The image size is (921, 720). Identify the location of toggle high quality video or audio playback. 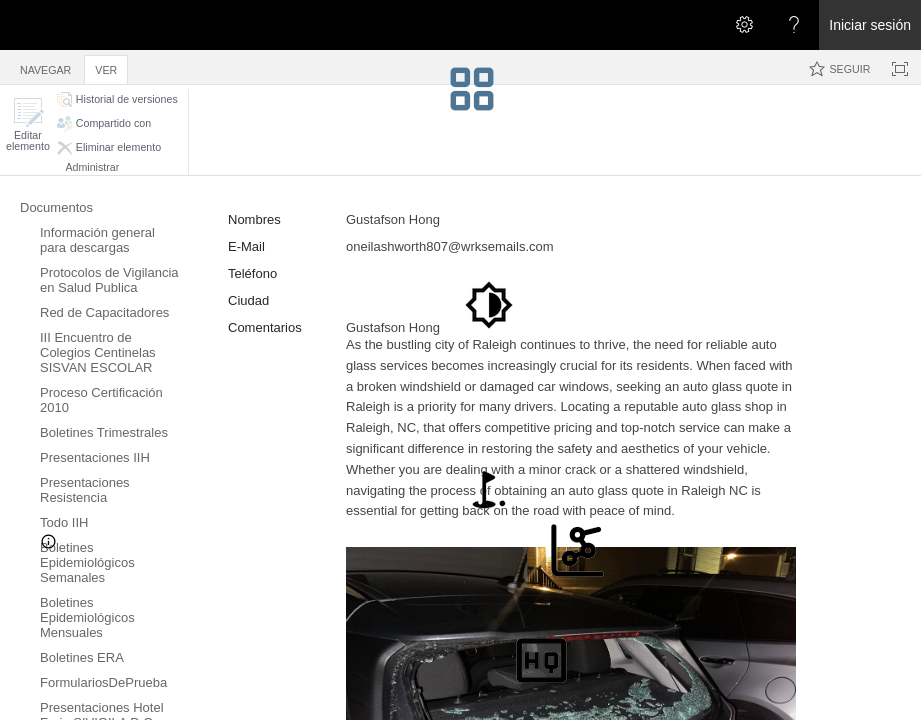
(541, 660).